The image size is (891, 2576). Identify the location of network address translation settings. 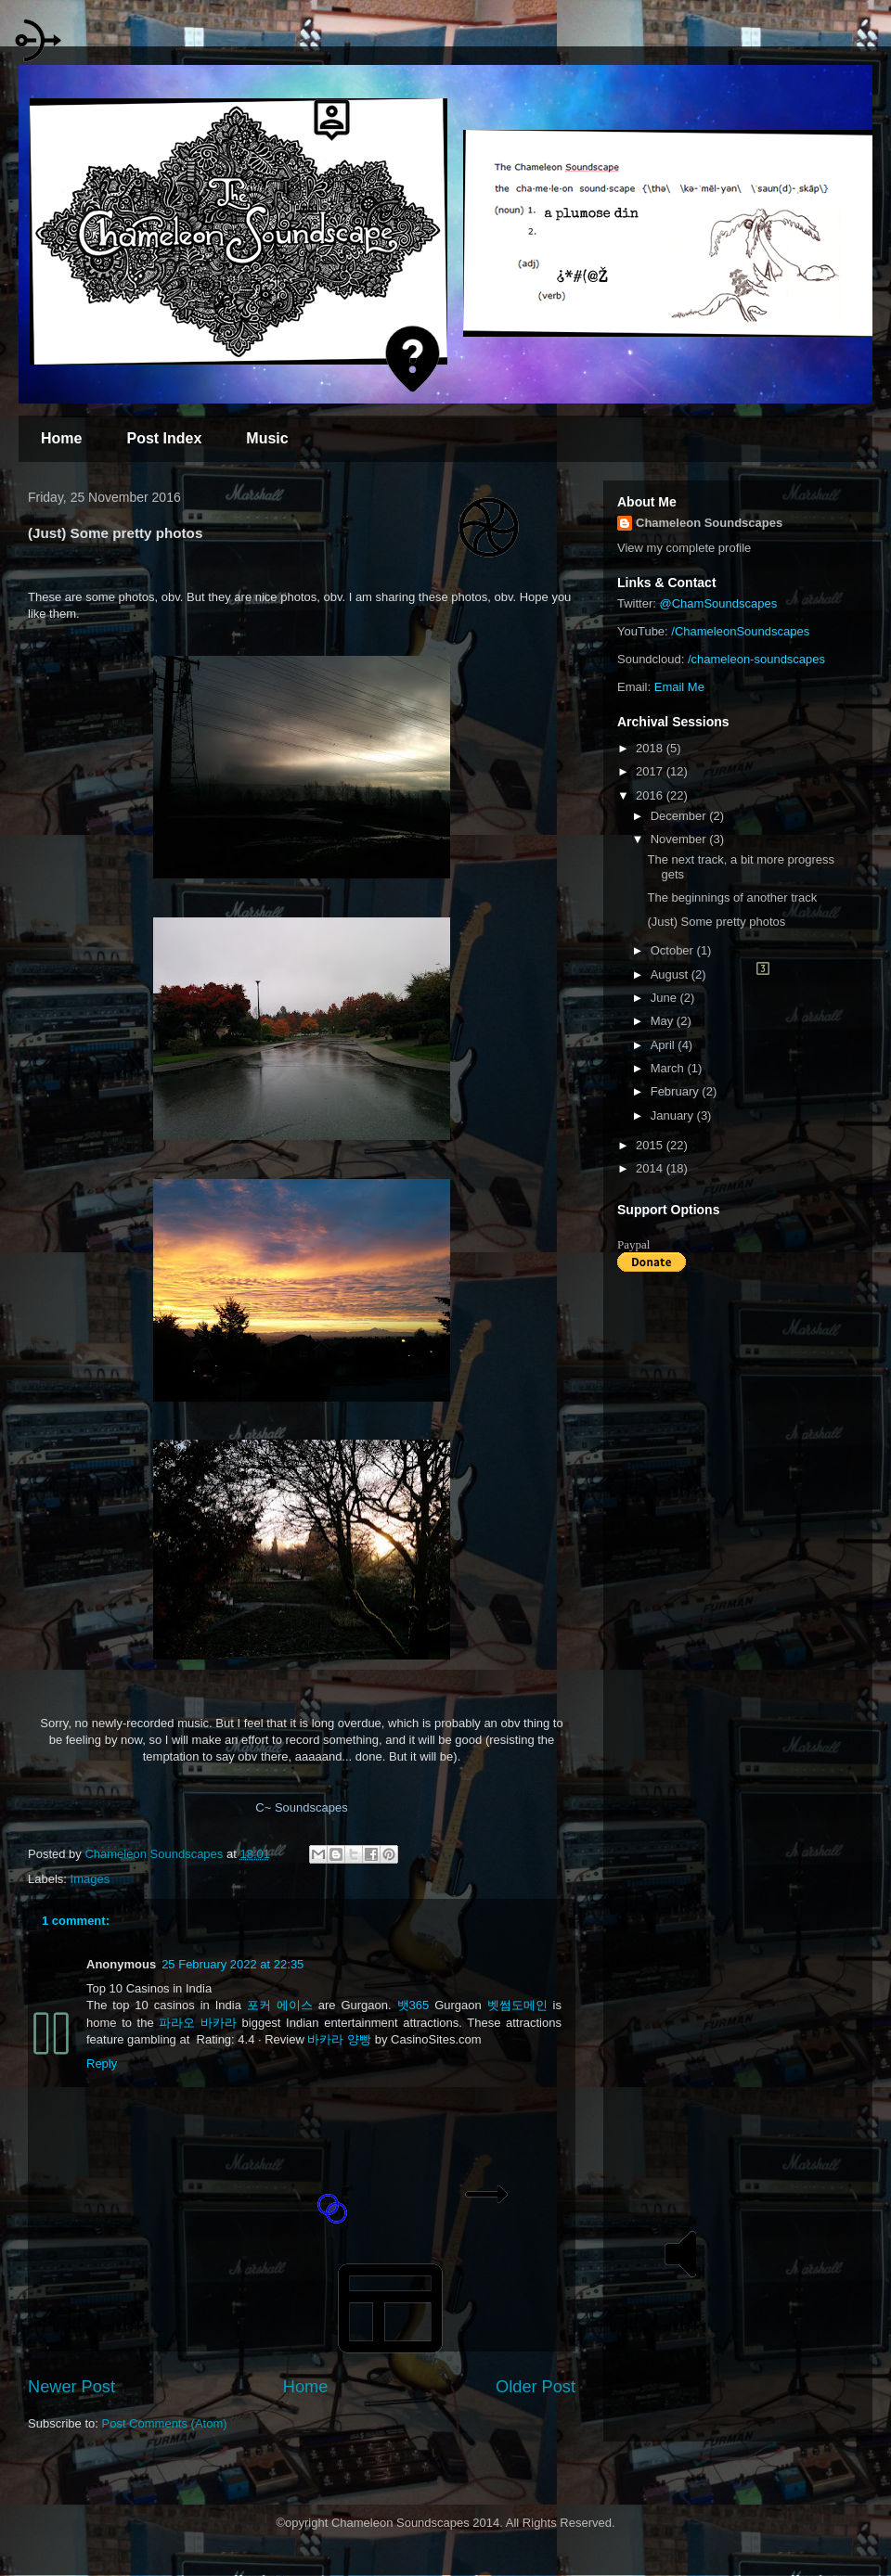
(38, 40).